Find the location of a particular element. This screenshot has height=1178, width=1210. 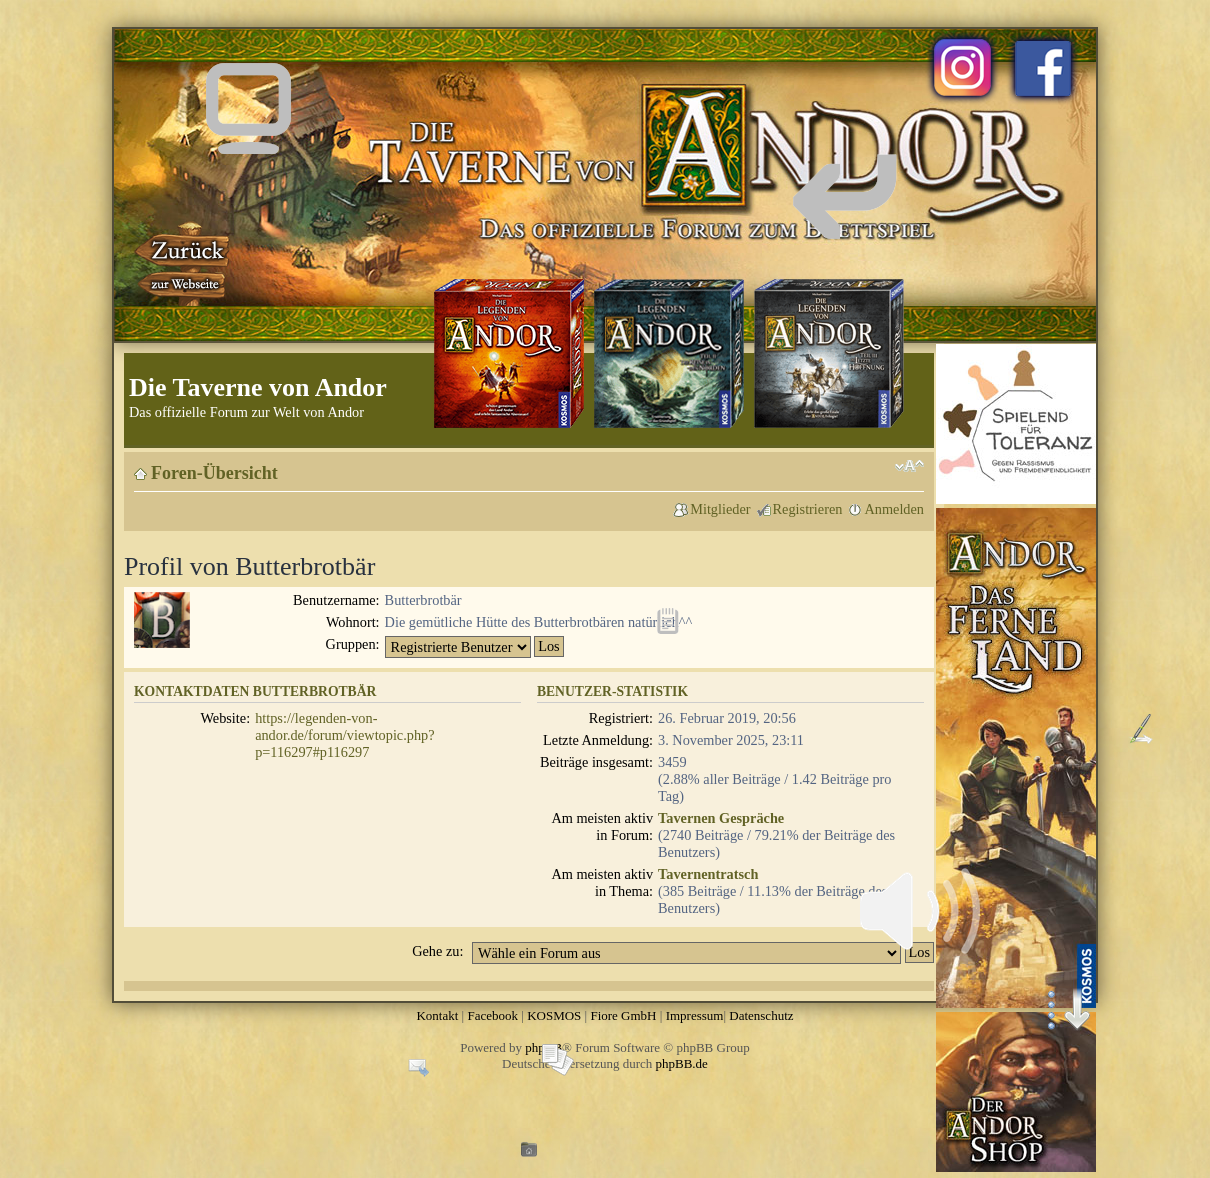

open text editor application is located at coordinates (667, 621).